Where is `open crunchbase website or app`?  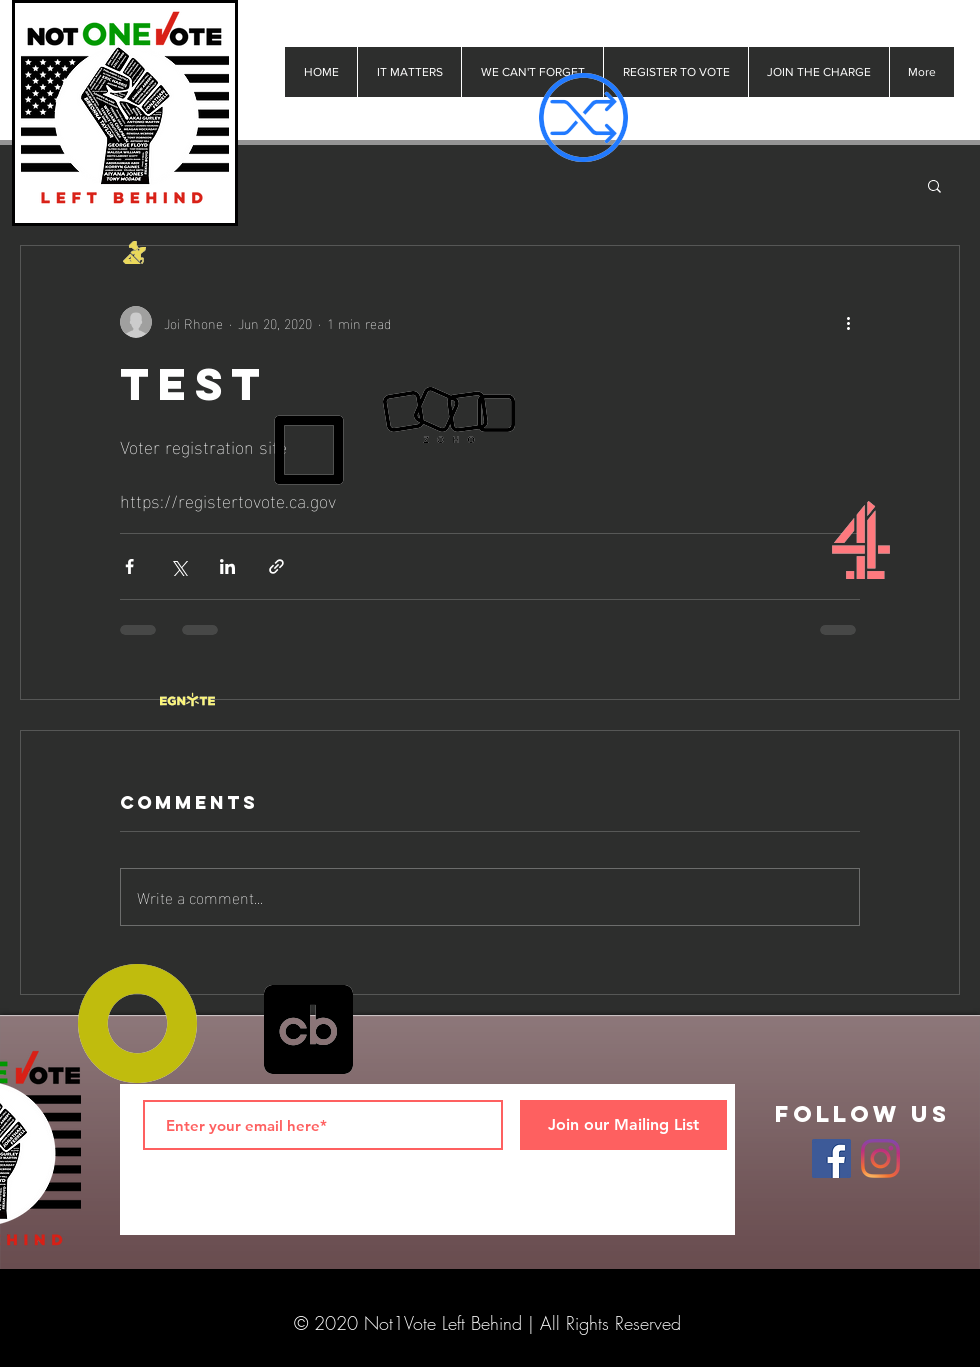
open crunchbase website or app is located at coordinates (308, 1029).